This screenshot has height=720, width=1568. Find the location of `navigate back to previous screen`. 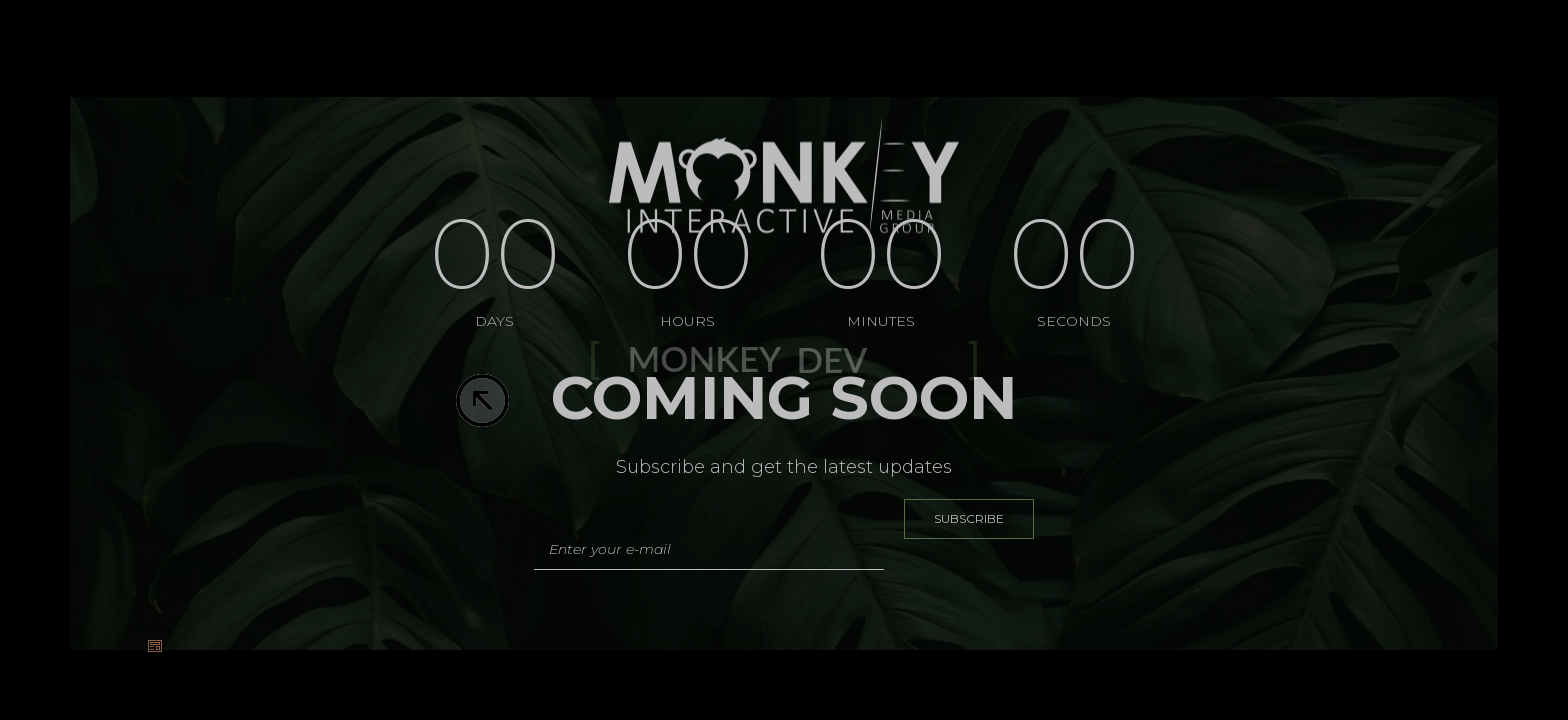

navigate back to previous screen is located at coordinates (482, 400).